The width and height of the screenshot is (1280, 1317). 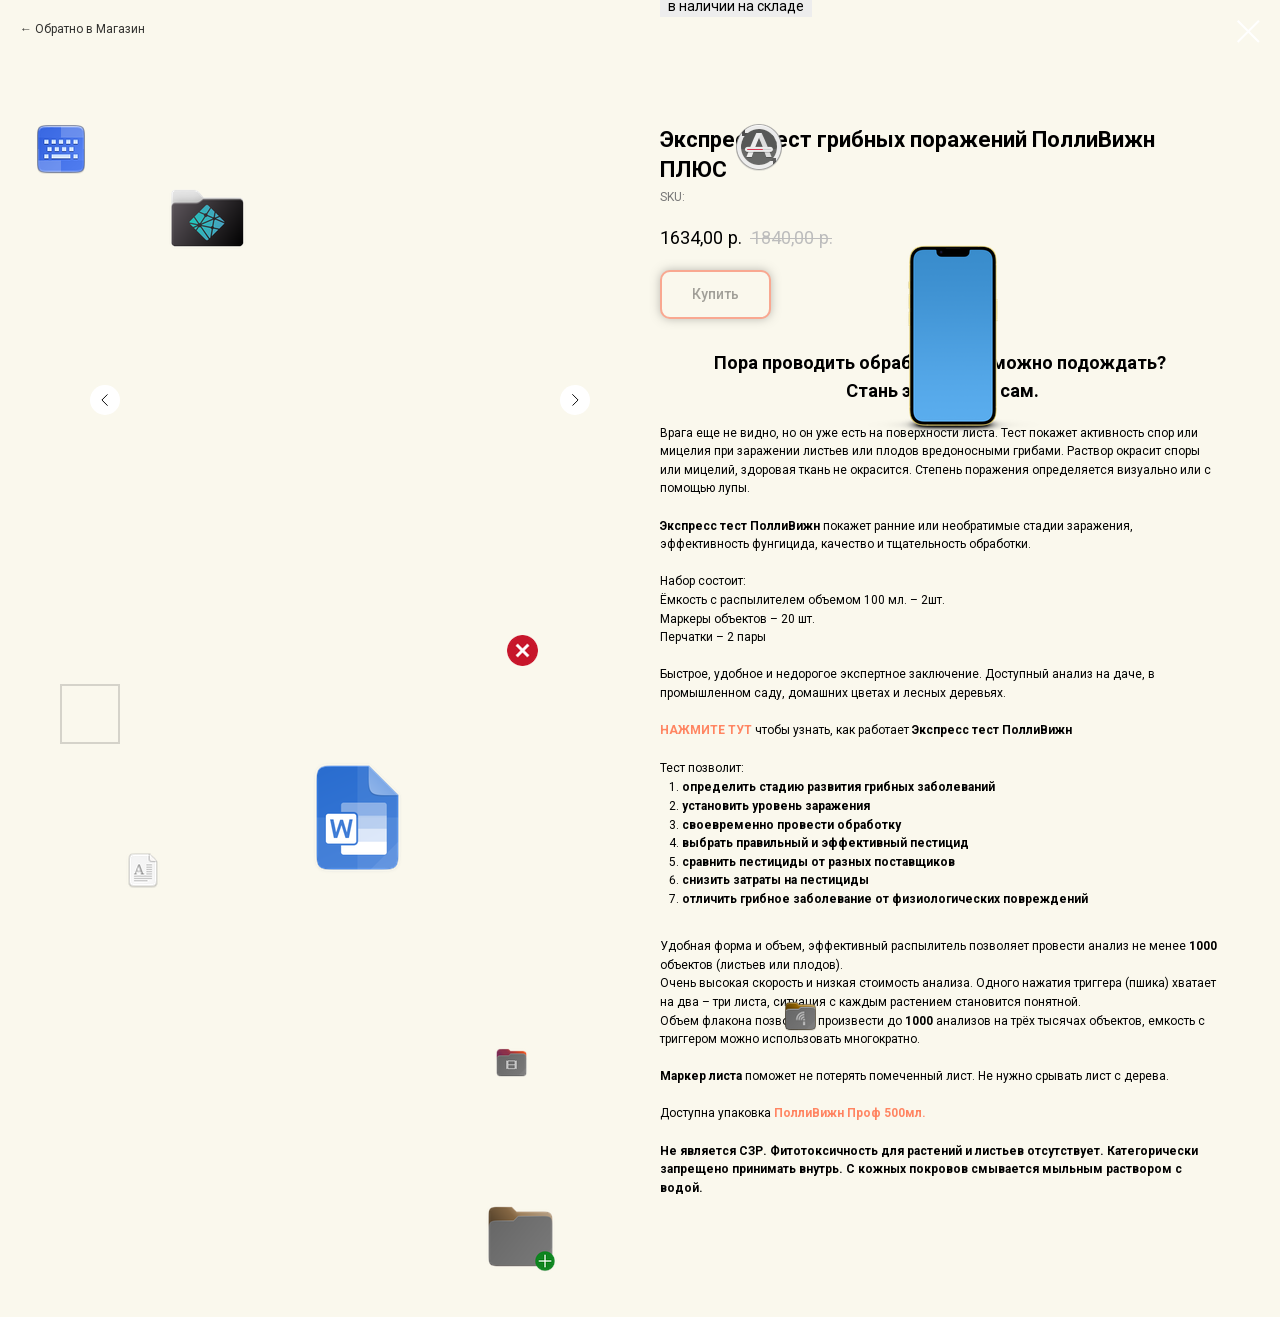 What do you see at coordinates (759, 147) in the screenshot?
I see `open software updater application` at bounding box center [759, 147].